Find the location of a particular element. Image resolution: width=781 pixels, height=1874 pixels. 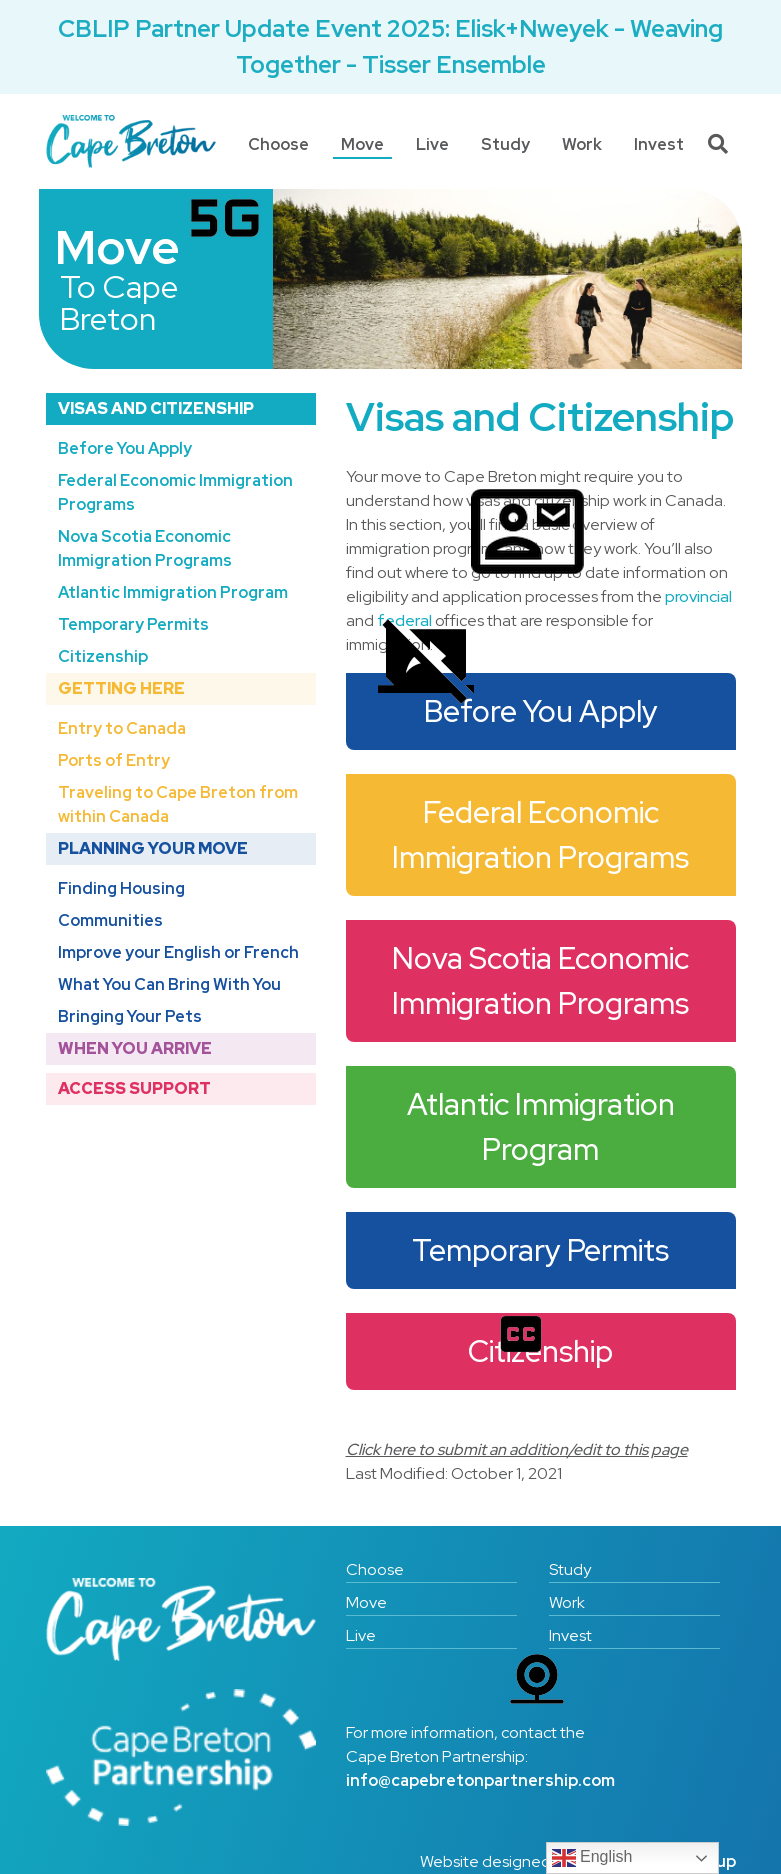

view contact's email information is located at coordinates (527, 531).